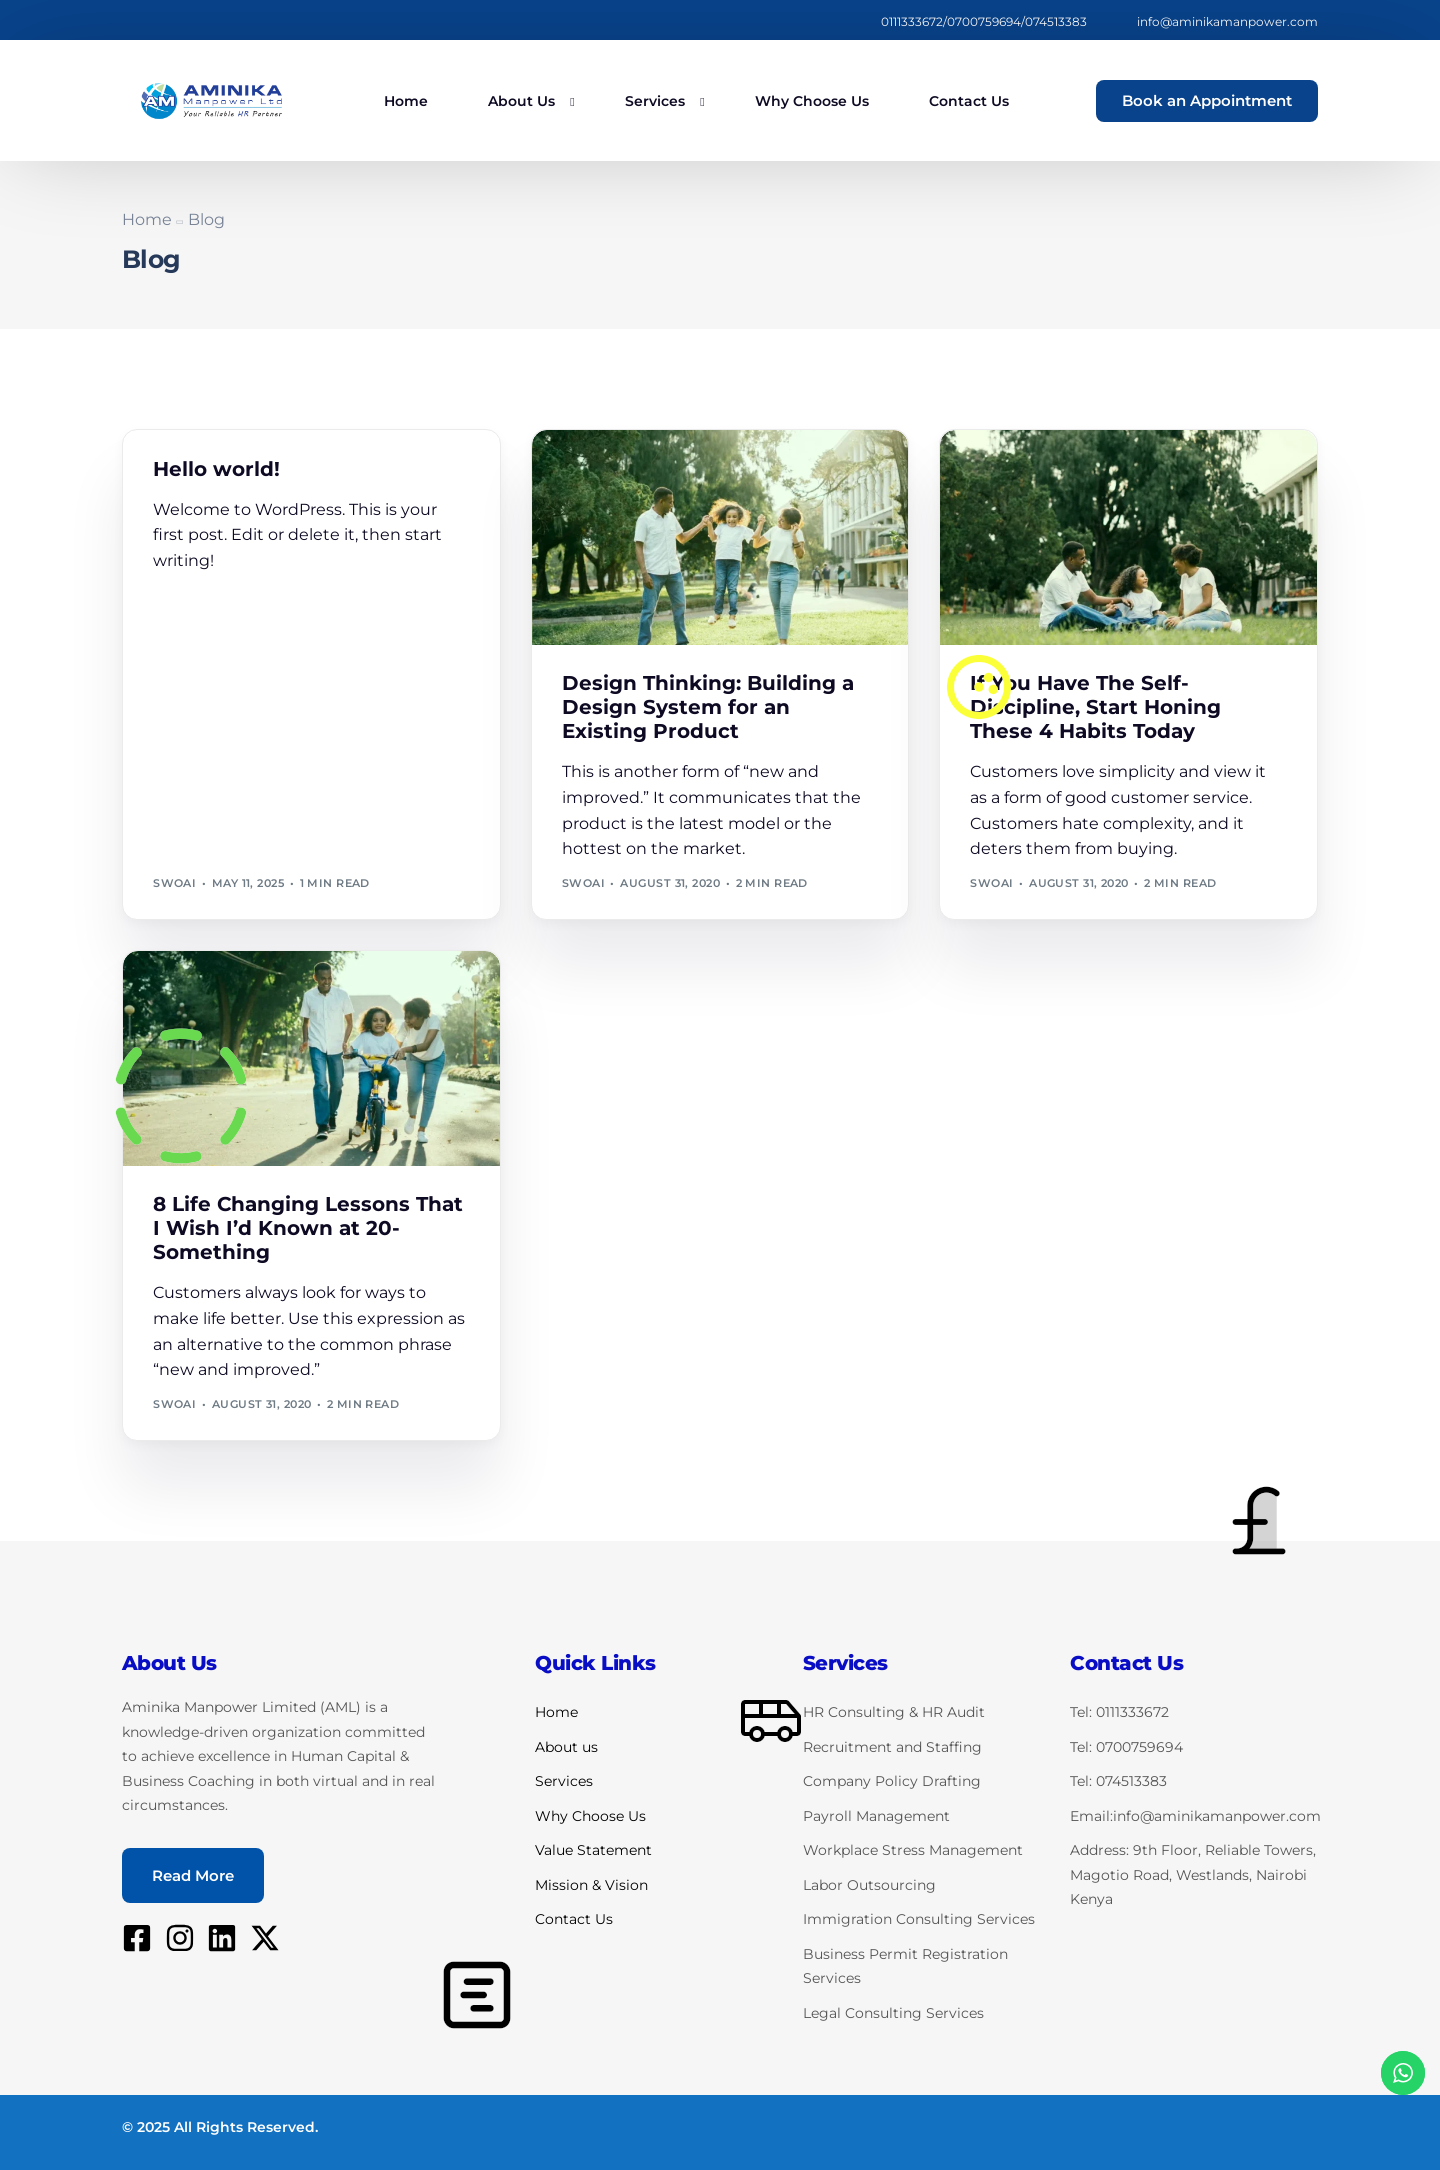  What do you see at coordinates (769, 1720) in the screenshot?
I see `track delivery or shipping status` at bounding box center [769, 1720].